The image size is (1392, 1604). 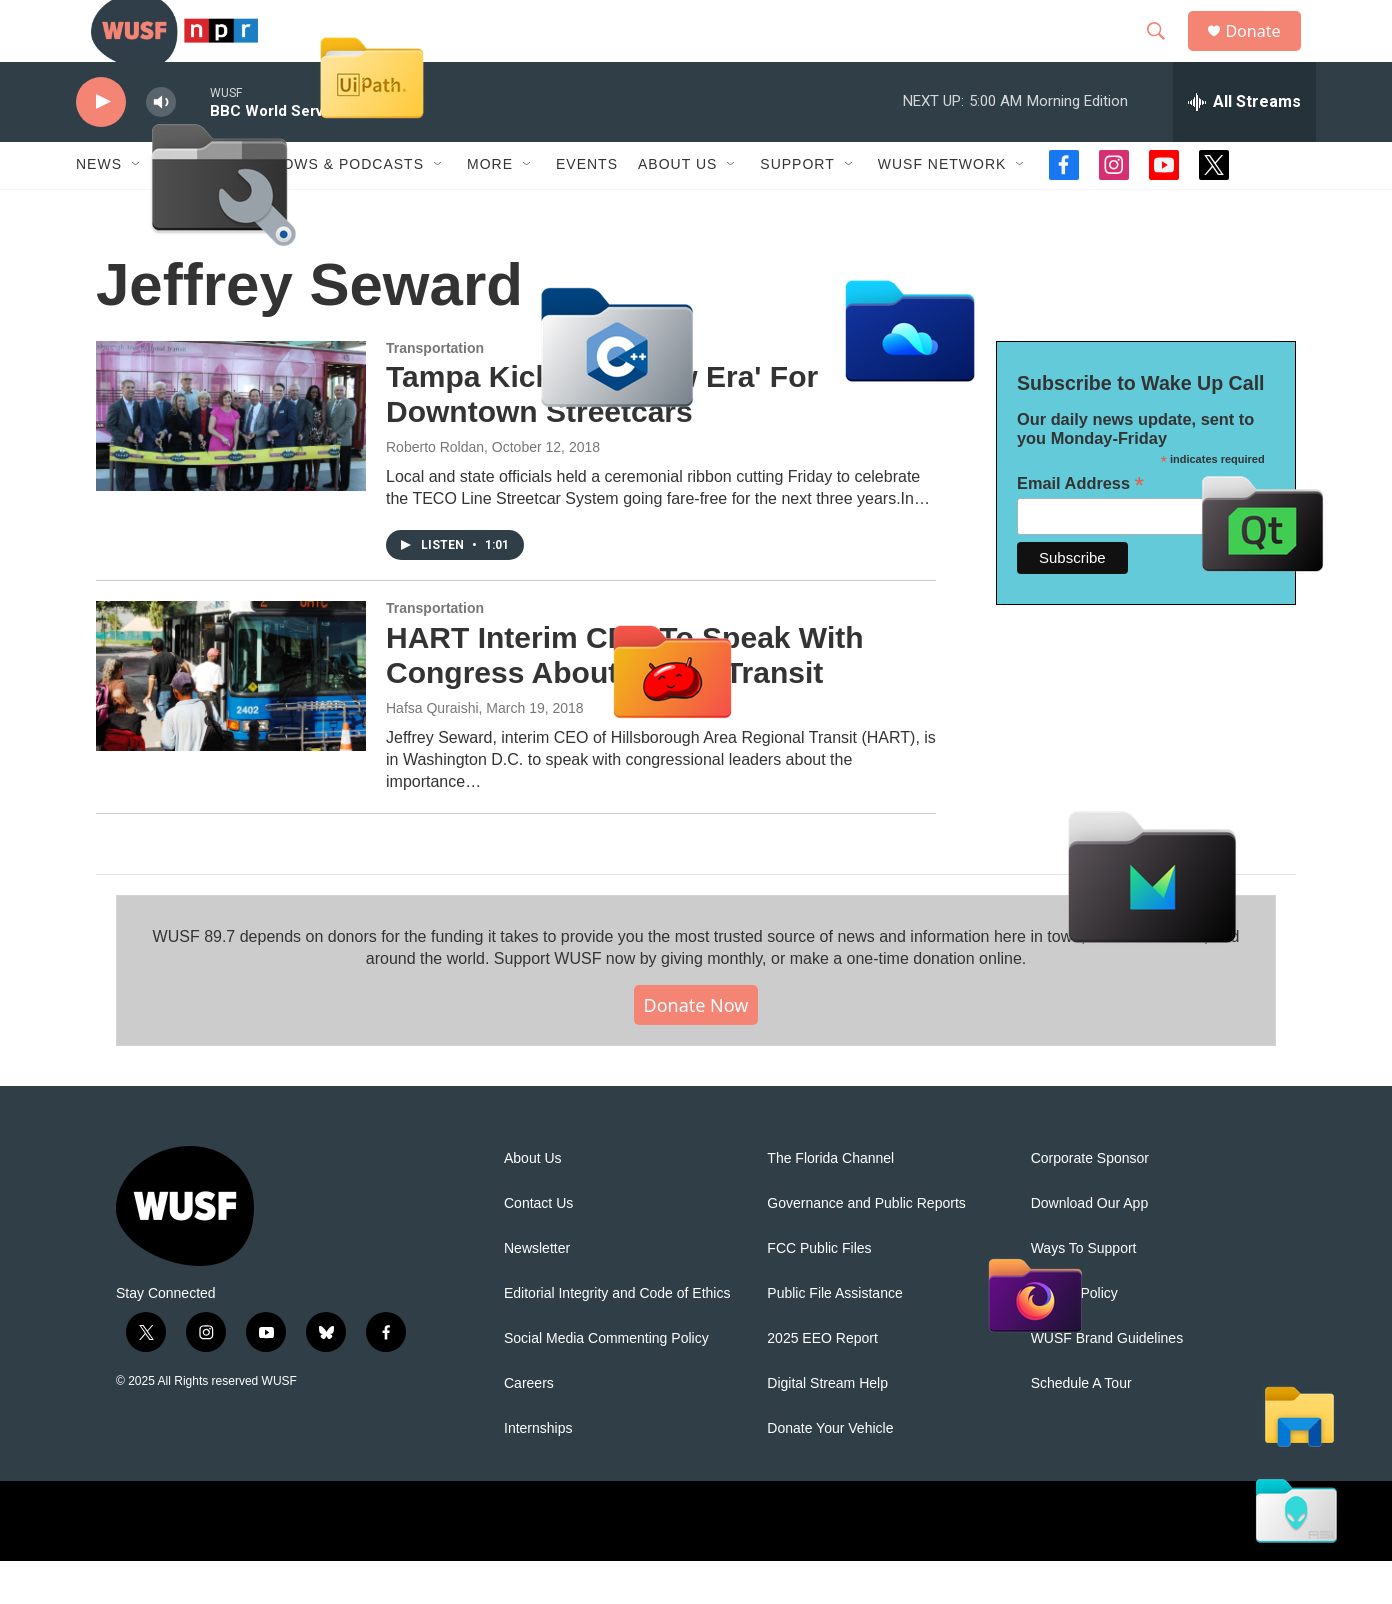 I want to click on open jetbrains mps project folder, so click(x=1151, y=881).